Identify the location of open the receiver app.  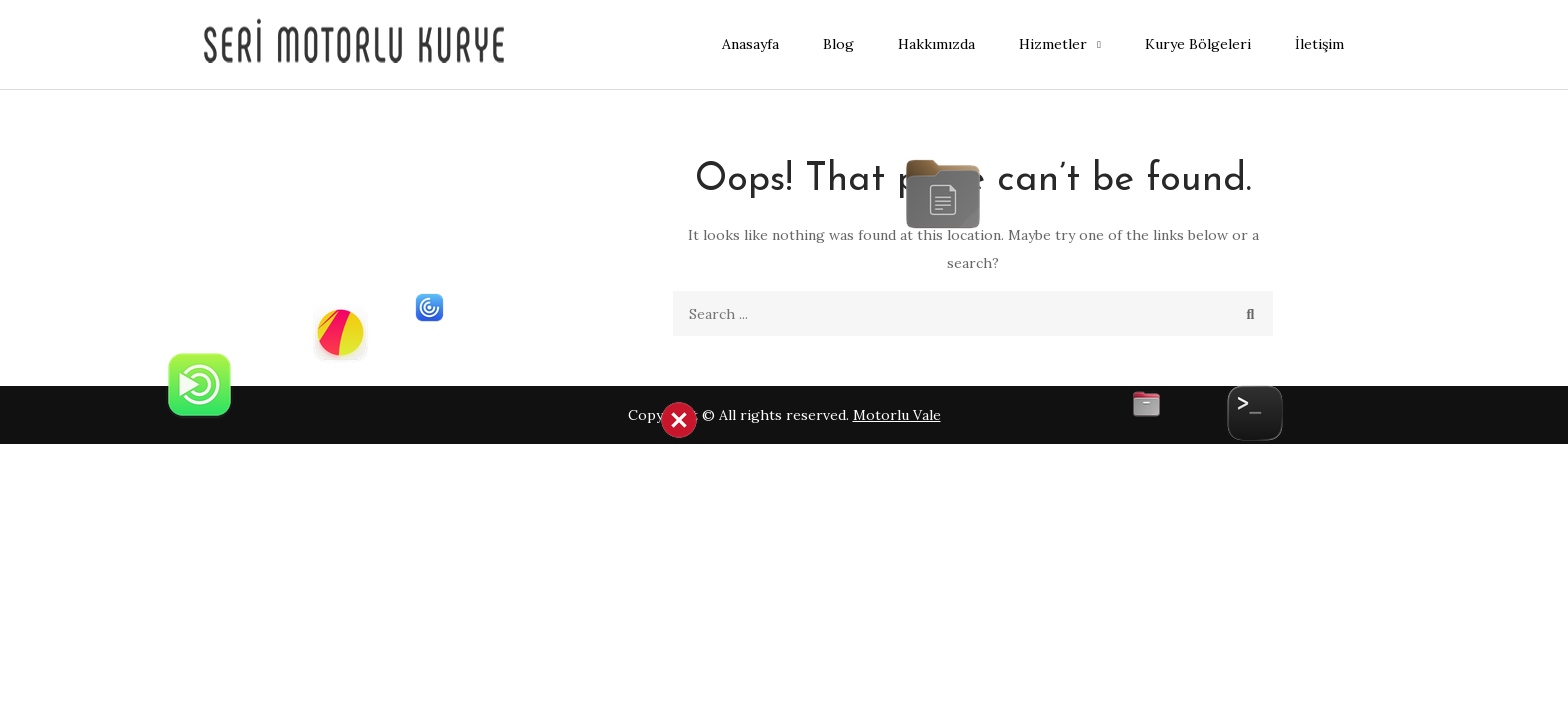
(429, 307).